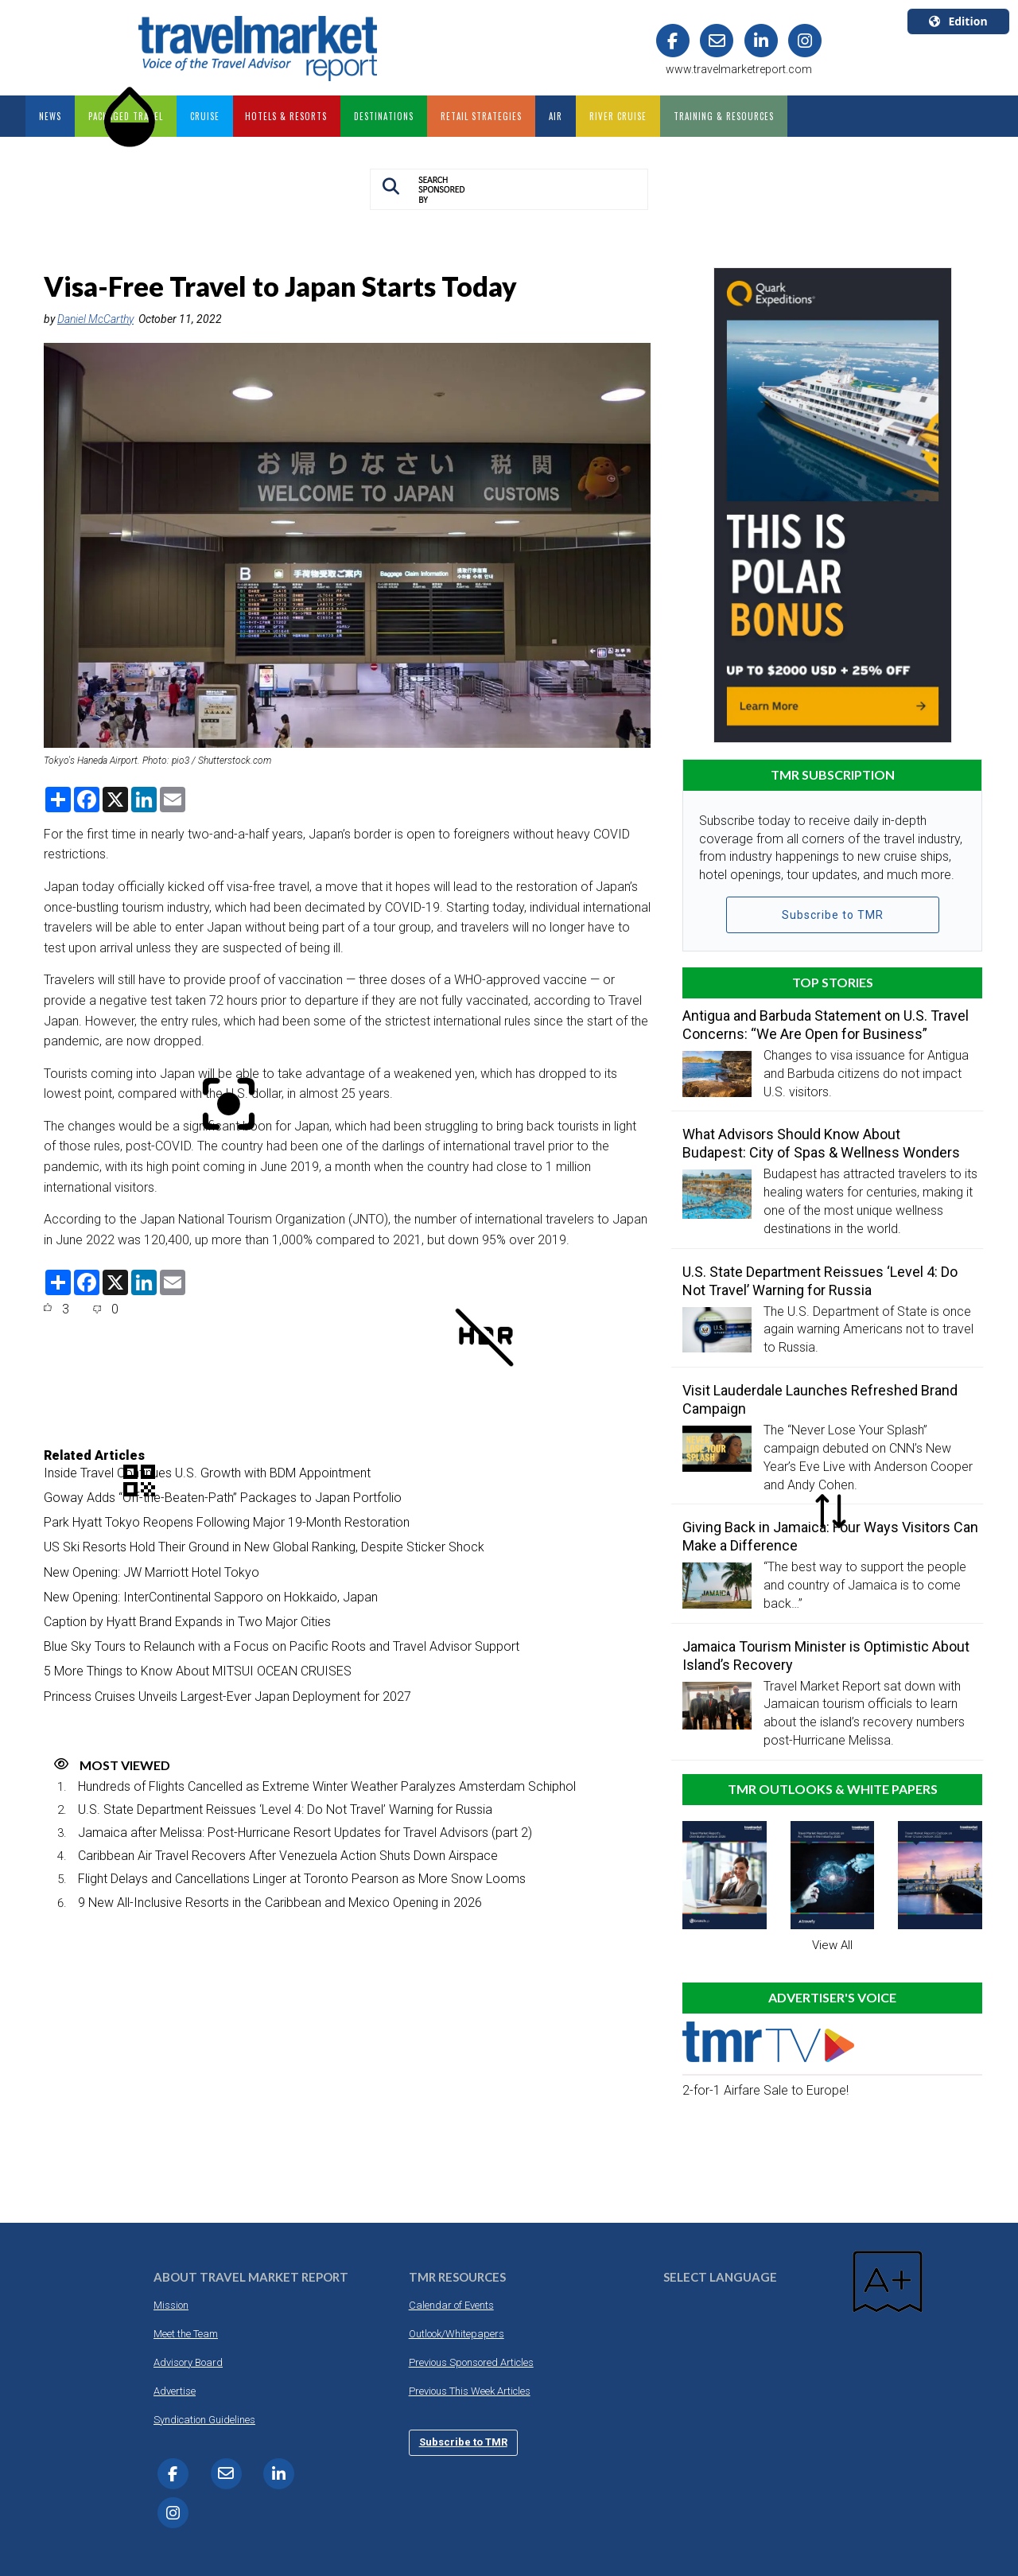 Image resolution: width=1018 pixels, height=2576 pixels. What do you see at coordinates (130, 116) in the screenshot?
I see `adjust opacity or transparency settings` at bounding box center [130, 116].